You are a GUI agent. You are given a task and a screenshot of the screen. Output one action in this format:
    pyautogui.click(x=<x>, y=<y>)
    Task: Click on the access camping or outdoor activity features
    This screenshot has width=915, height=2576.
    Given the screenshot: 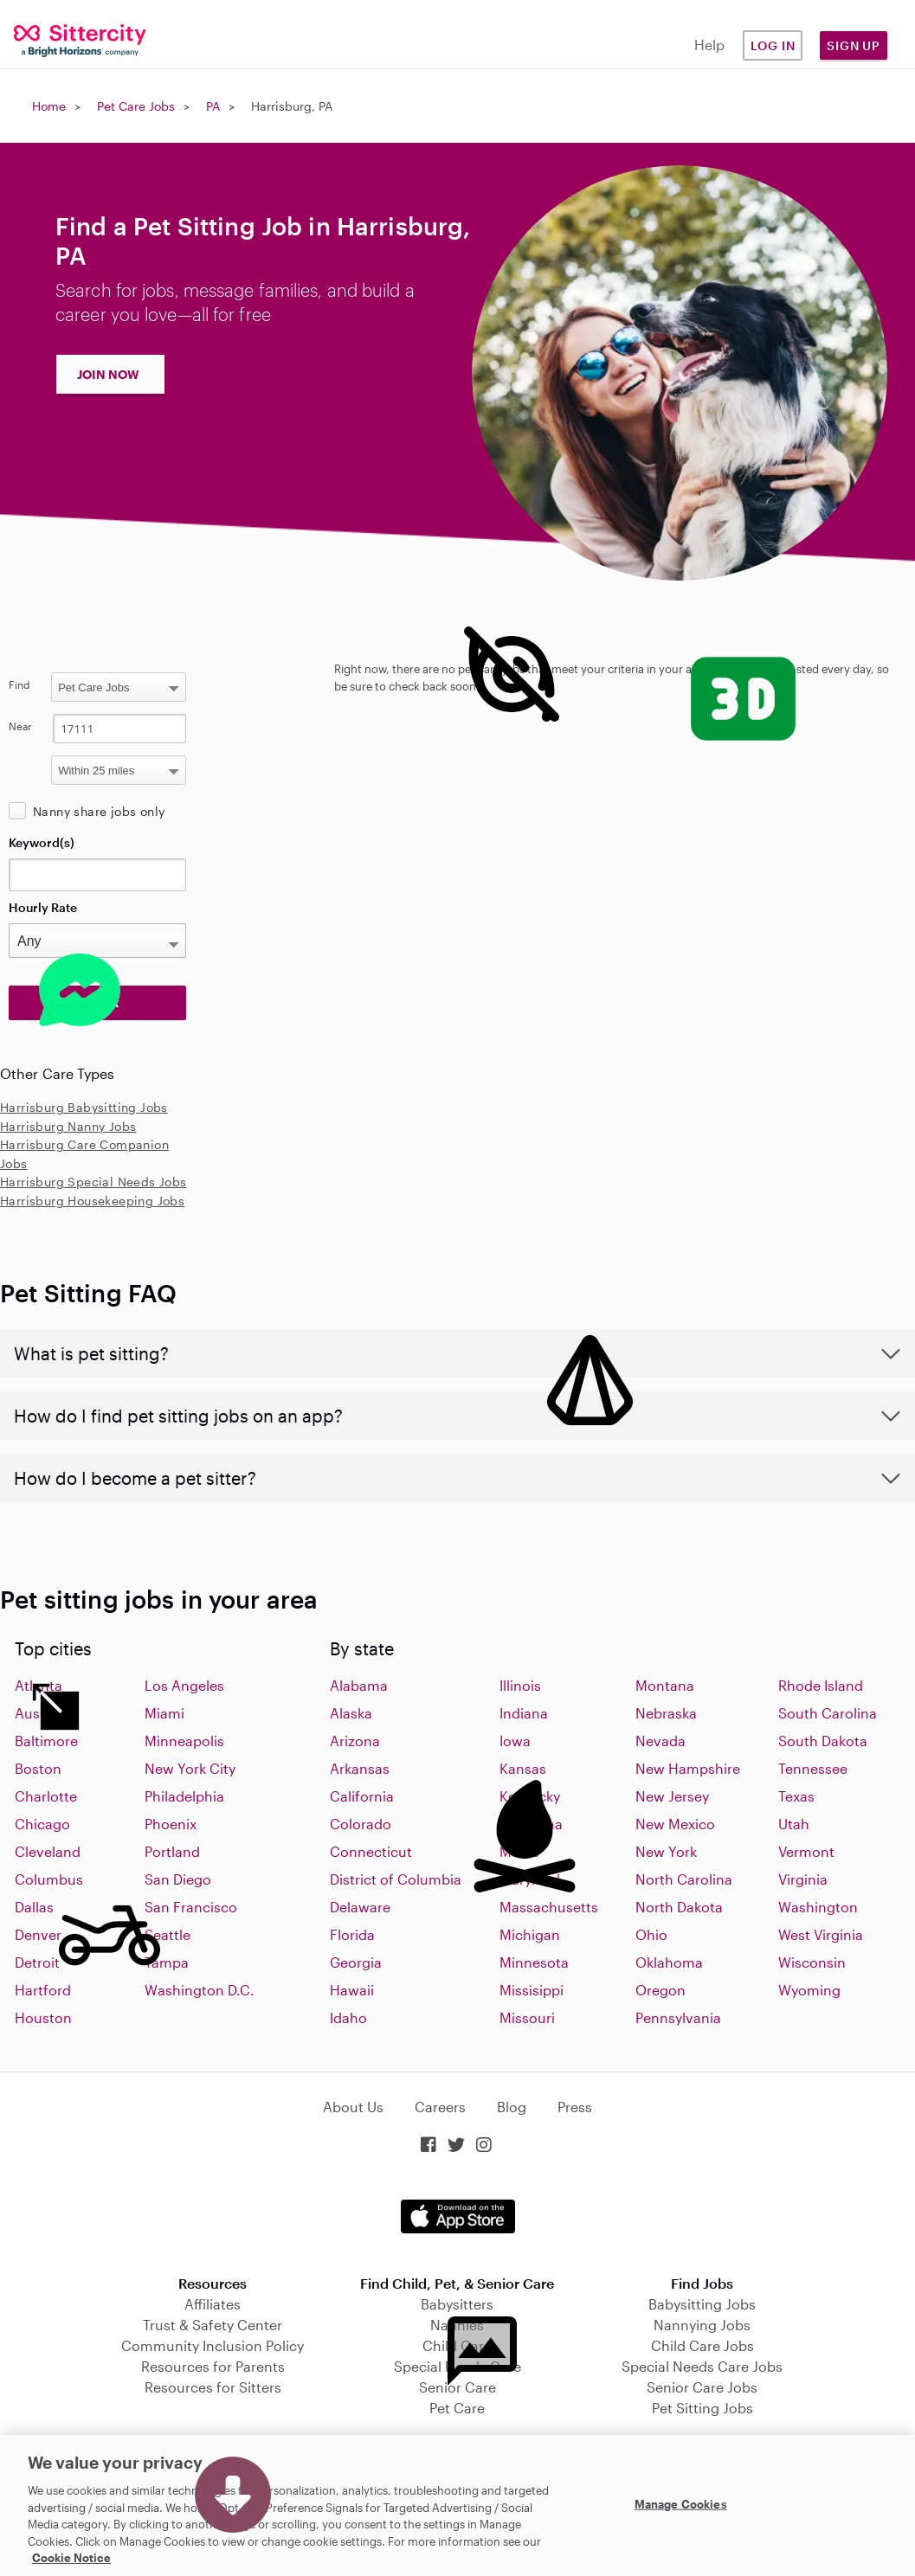 What is the action you would take?
    pyautogui.click(x=525, y=1836)
    